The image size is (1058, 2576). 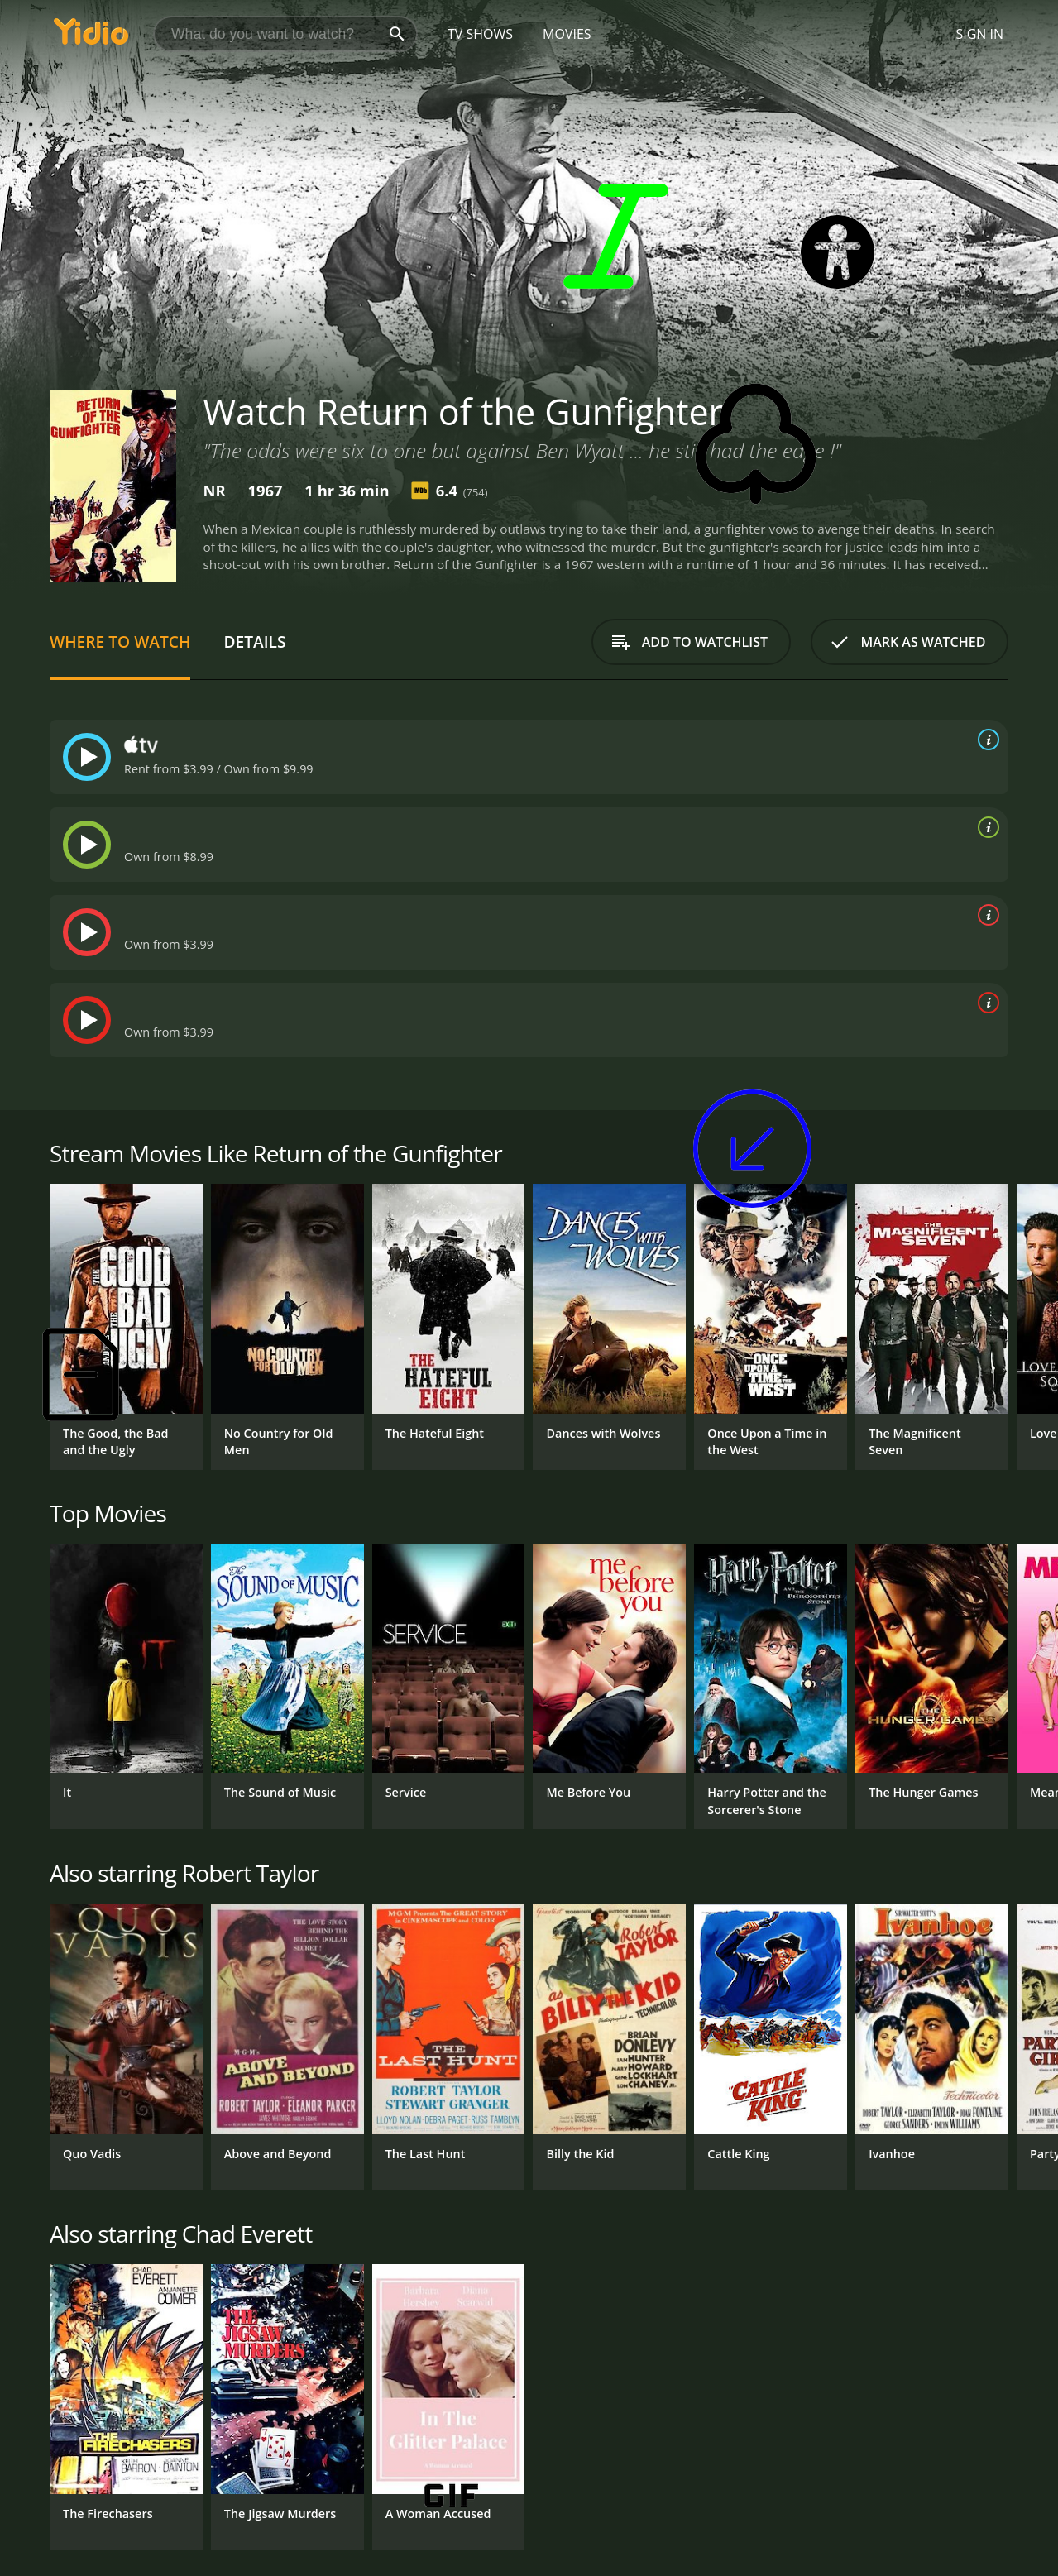 What do you see at coordinates (451, 2495) in the screenshot?
I see `insert a GIF into a message or post` at bounding box center [451, 2495].